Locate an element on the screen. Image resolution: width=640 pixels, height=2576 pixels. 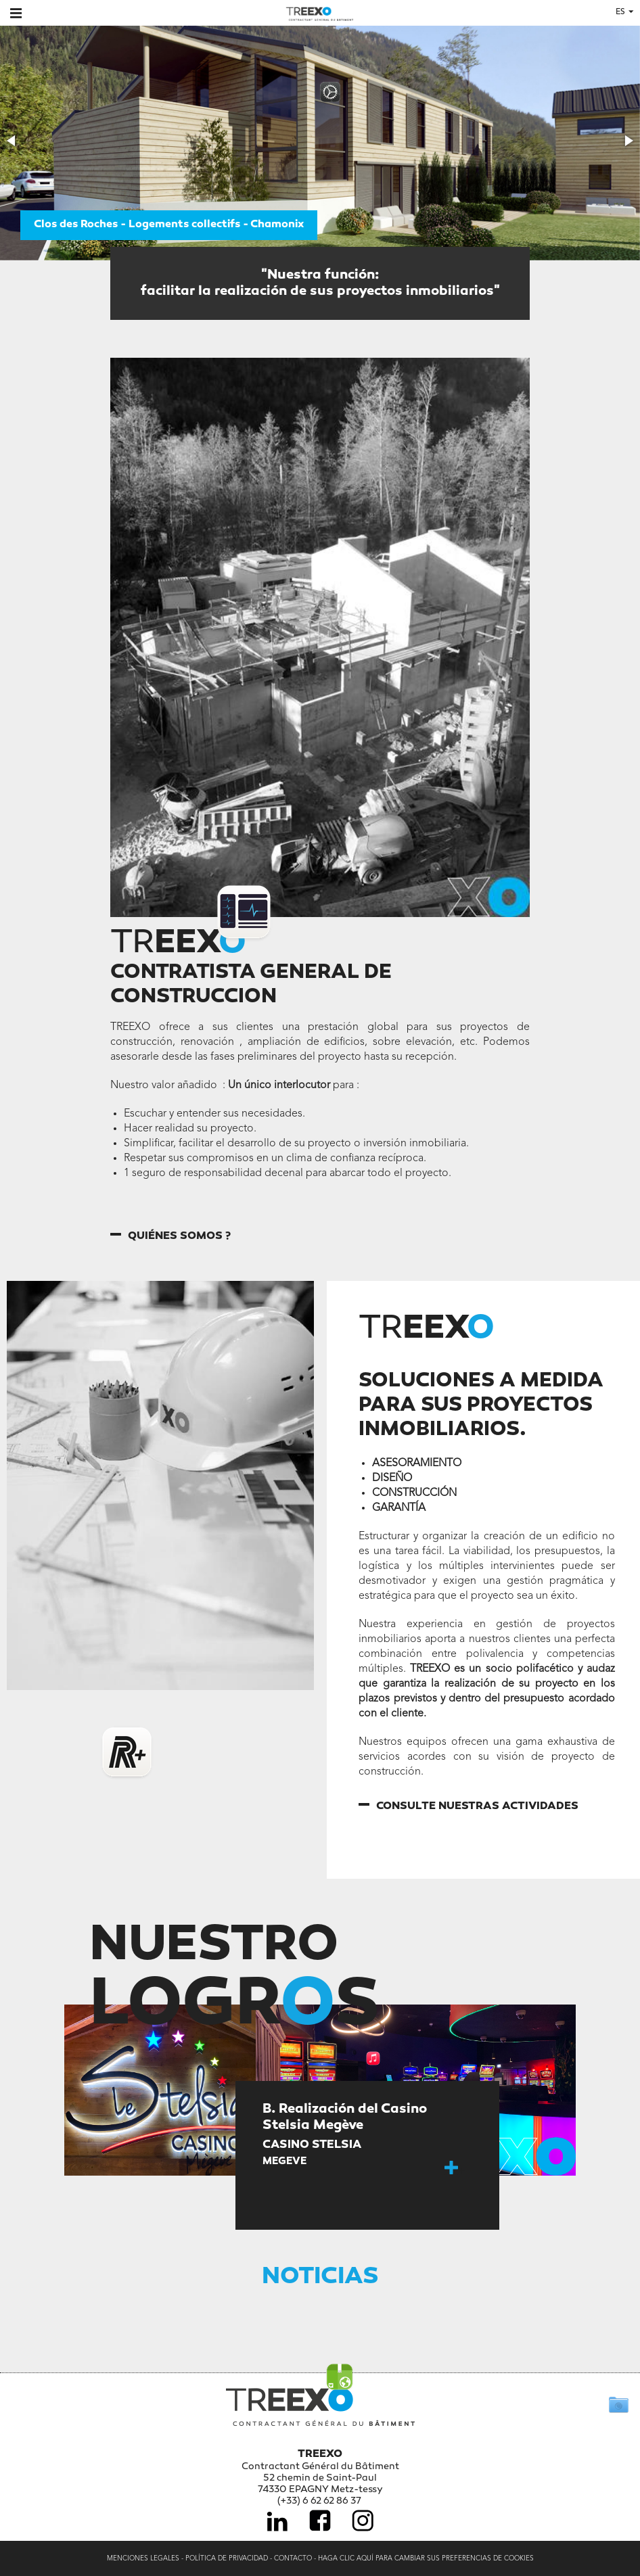
open Maxon application folder is located at coordinates (618, 2404).